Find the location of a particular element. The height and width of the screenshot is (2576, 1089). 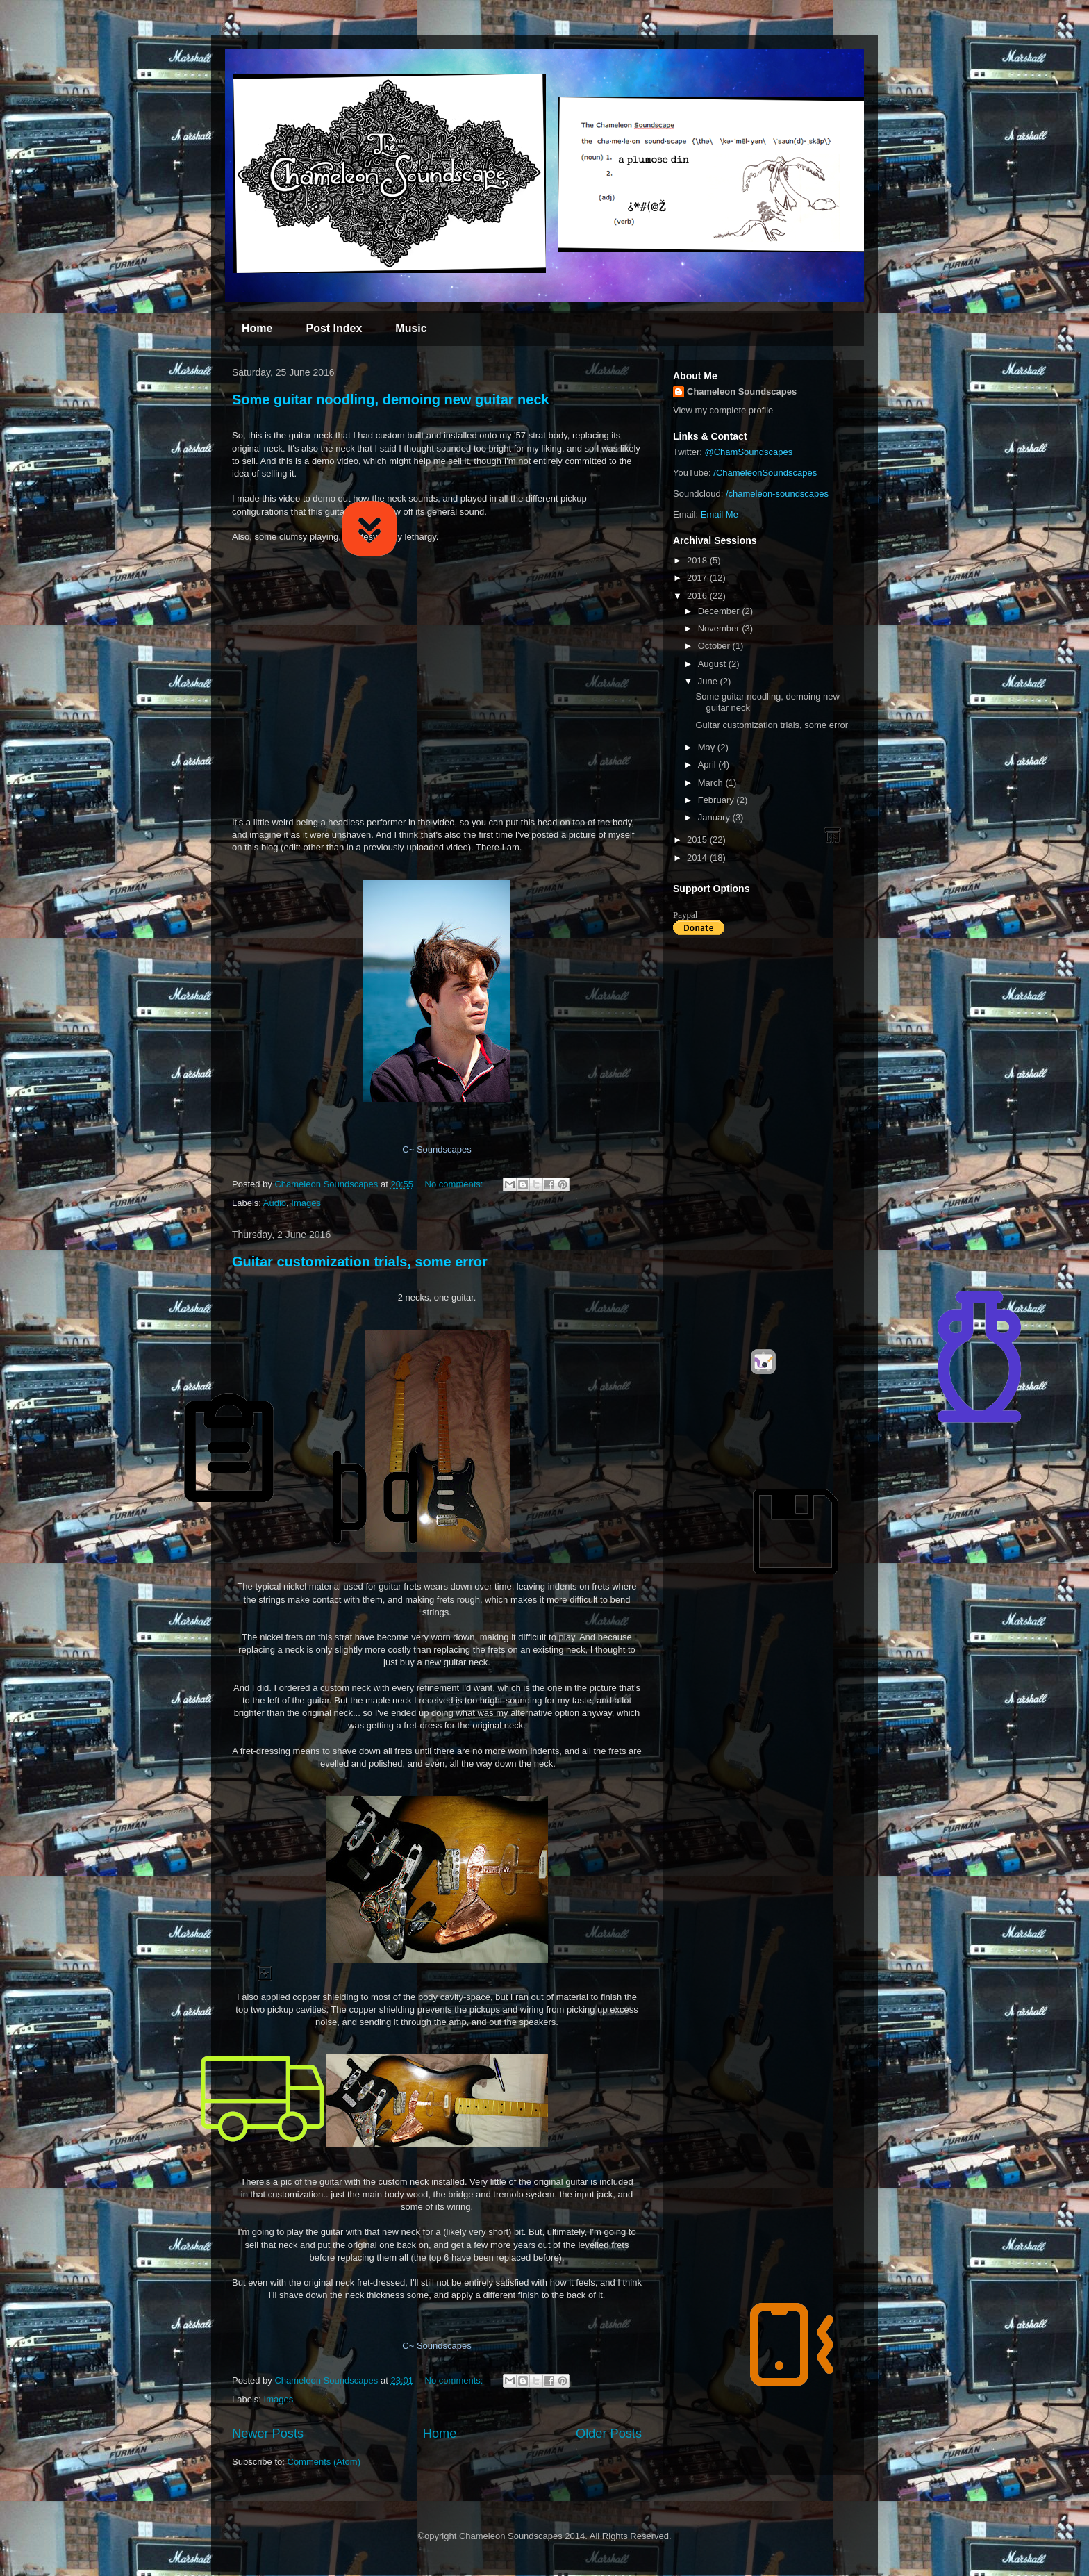

distribute elements with equal horizontal spacing is located at coordinates (375, 1497).